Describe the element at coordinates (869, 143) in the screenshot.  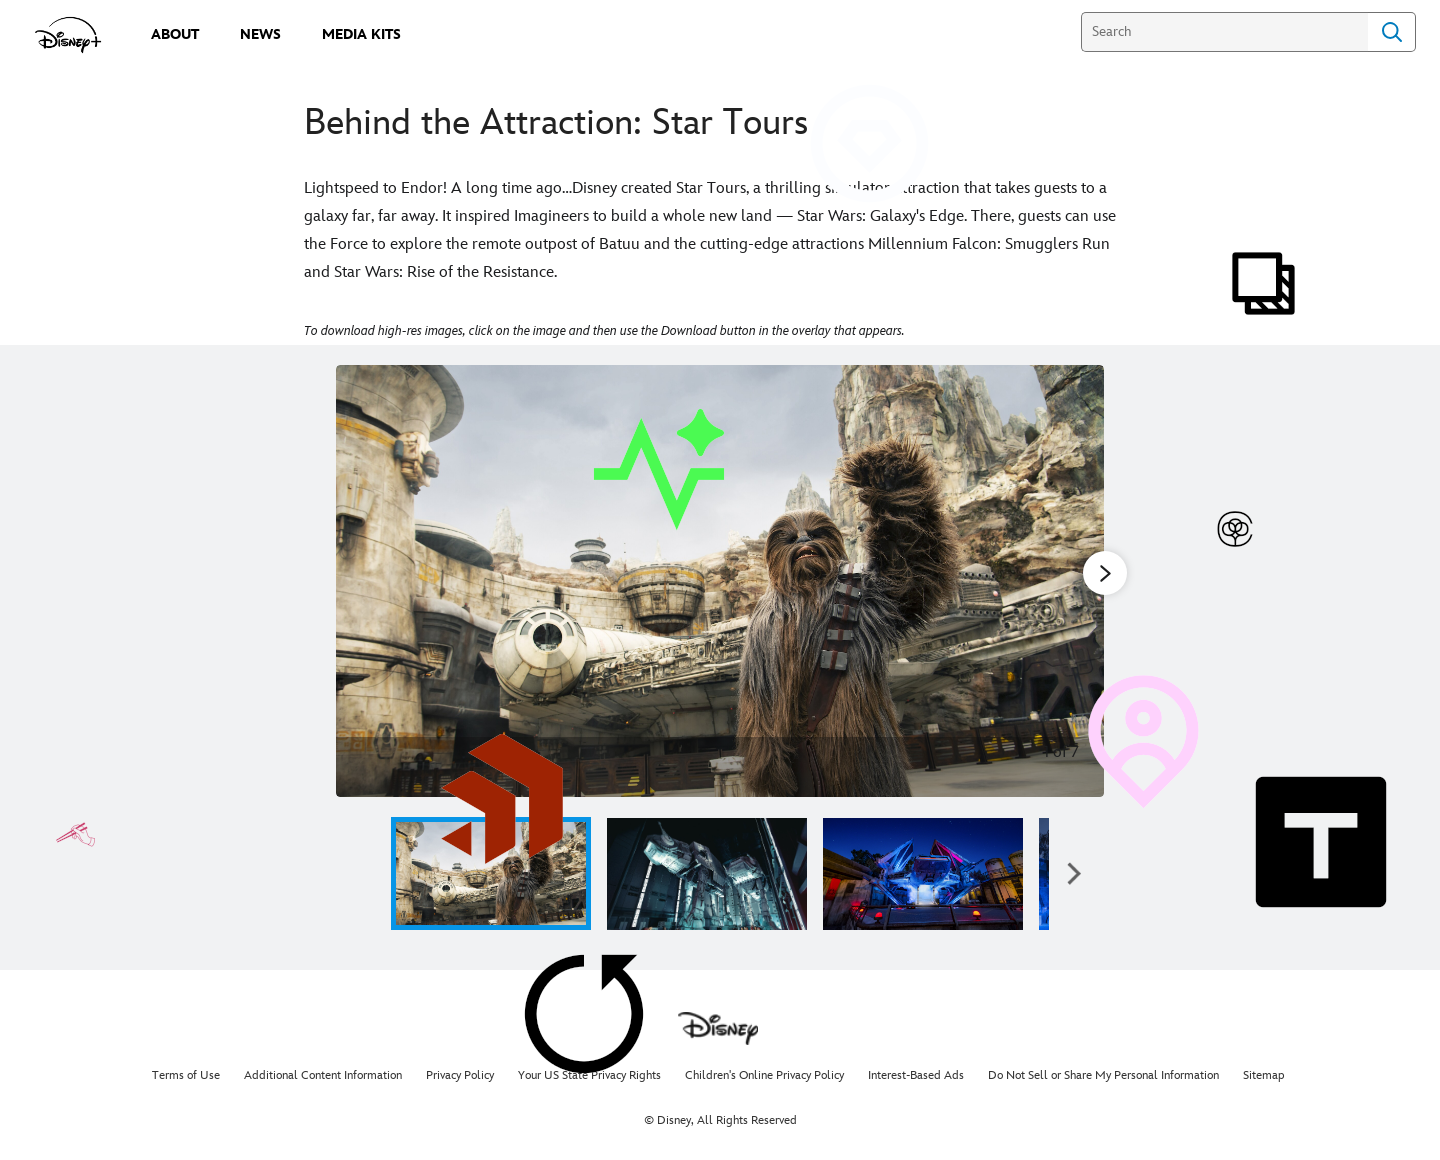
I see `copper cryptocurrency or token indicator` at that location.